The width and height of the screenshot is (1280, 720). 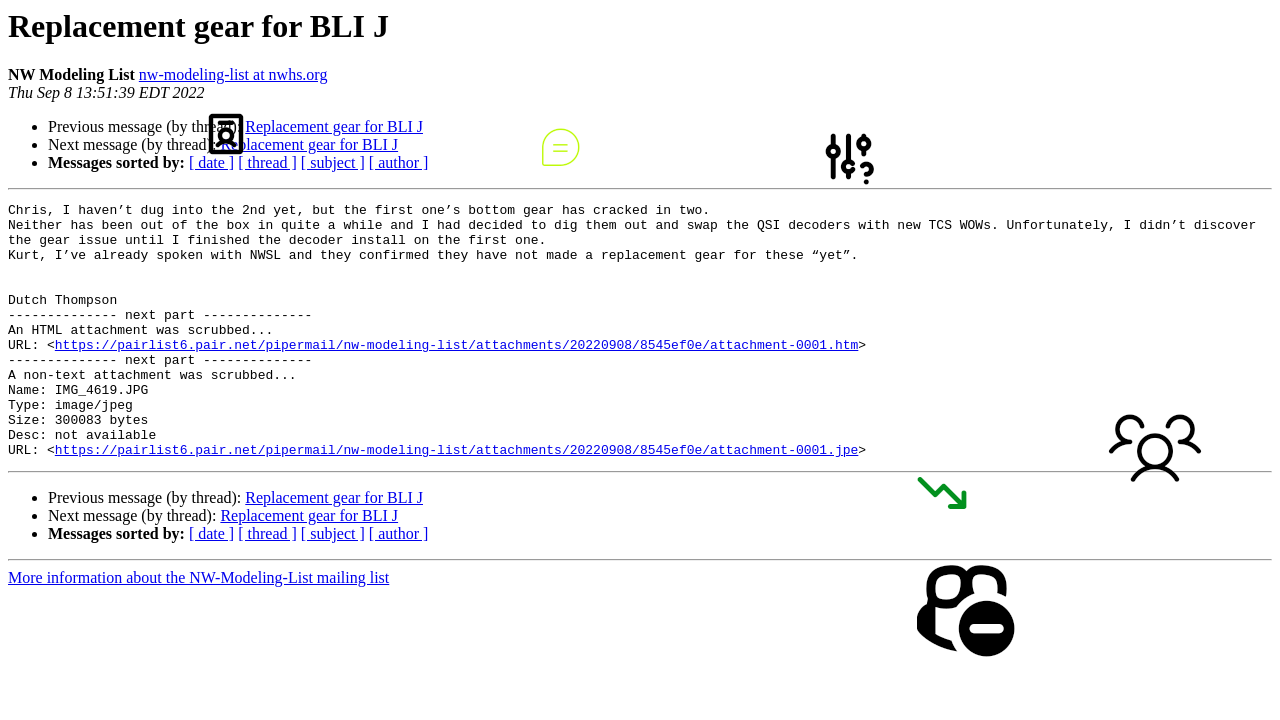 What do you see at coordinates (848, 156) in the screenshot?
I see `access settings help or FAQ` at bounding box center [848, 156].